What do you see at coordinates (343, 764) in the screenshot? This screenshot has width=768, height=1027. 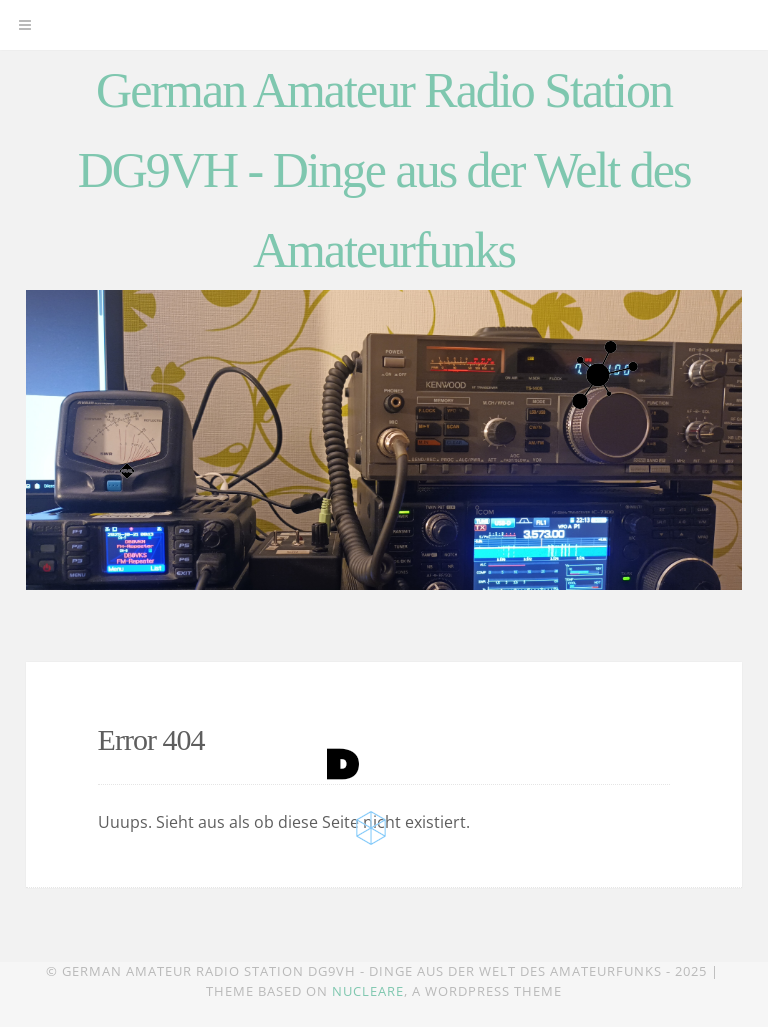 I see `DMM.com logo` at bounding box center [343, 764].